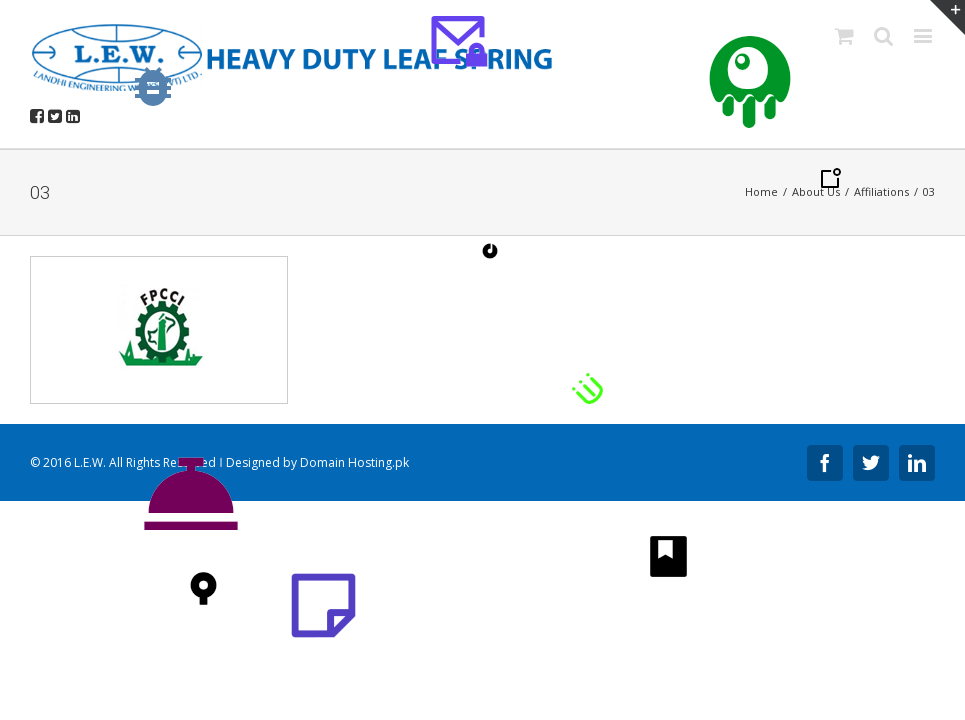 This screenshot has width=965, height=720. What do you see at coordinates (587, 388) in the screenshot?
I see `i3 window manager logo` at bounding box center [587, 388].